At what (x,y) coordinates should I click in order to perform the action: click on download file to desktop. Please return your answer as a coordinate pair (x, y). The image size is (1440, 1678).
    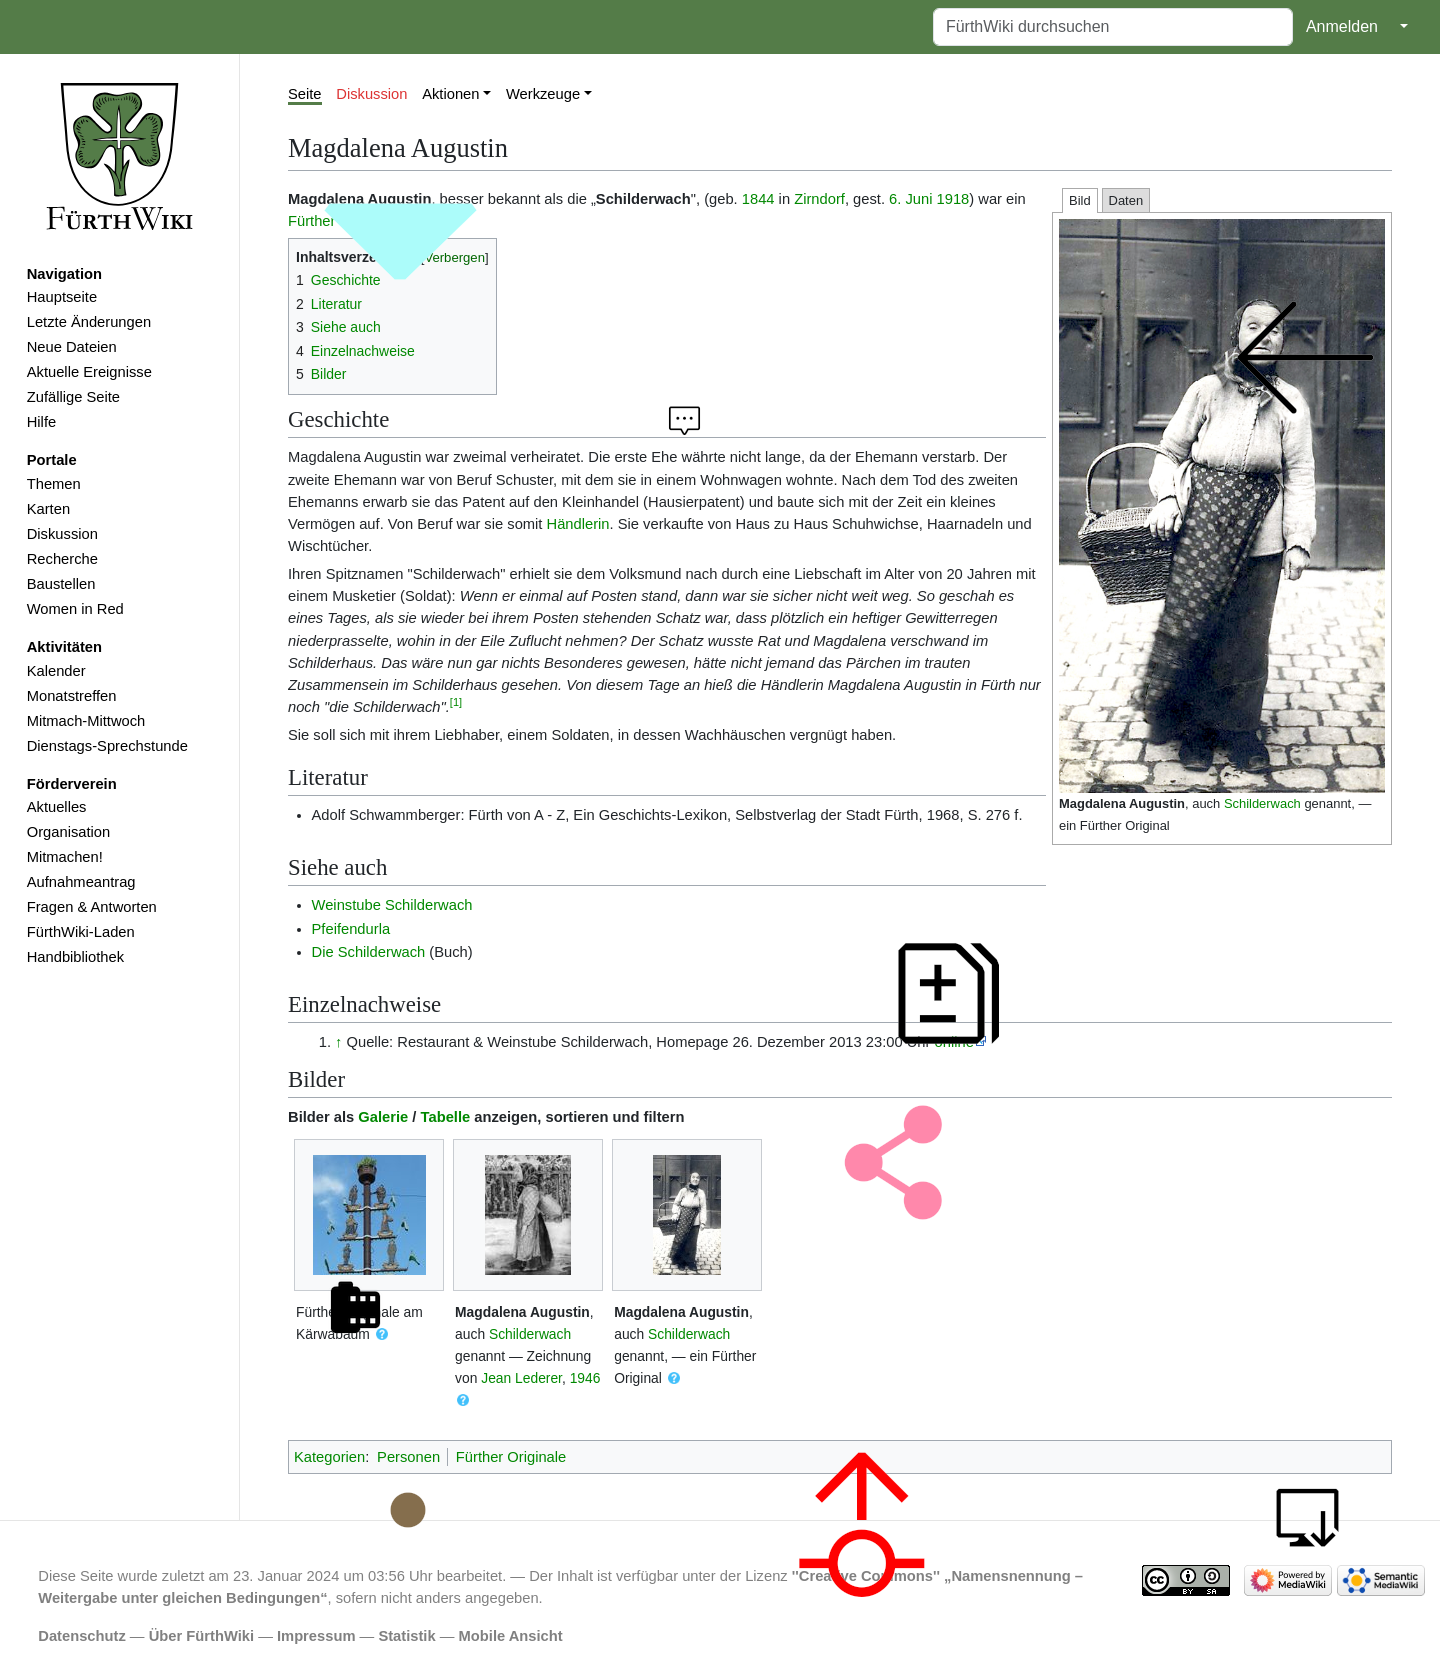
    Looking at the image, I should click on (1307, 1515).